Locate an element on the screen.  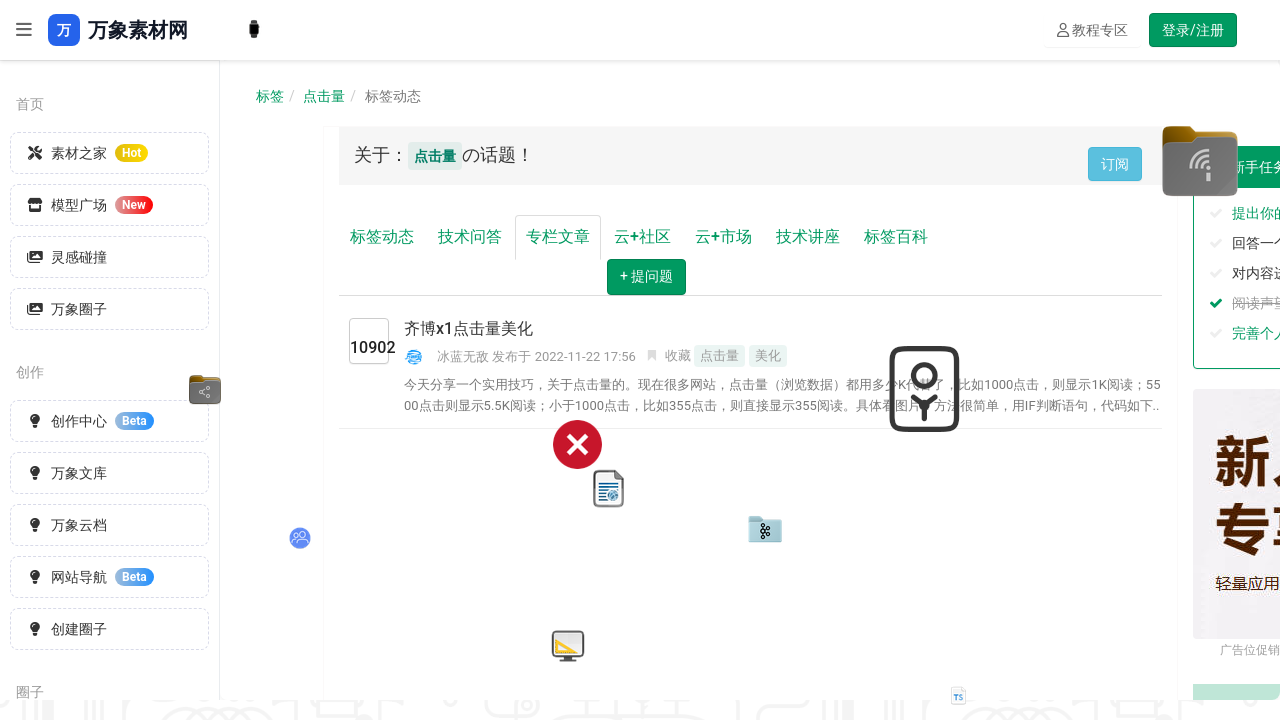
access display settings and screen configuration is located at coordinates (568, 646).